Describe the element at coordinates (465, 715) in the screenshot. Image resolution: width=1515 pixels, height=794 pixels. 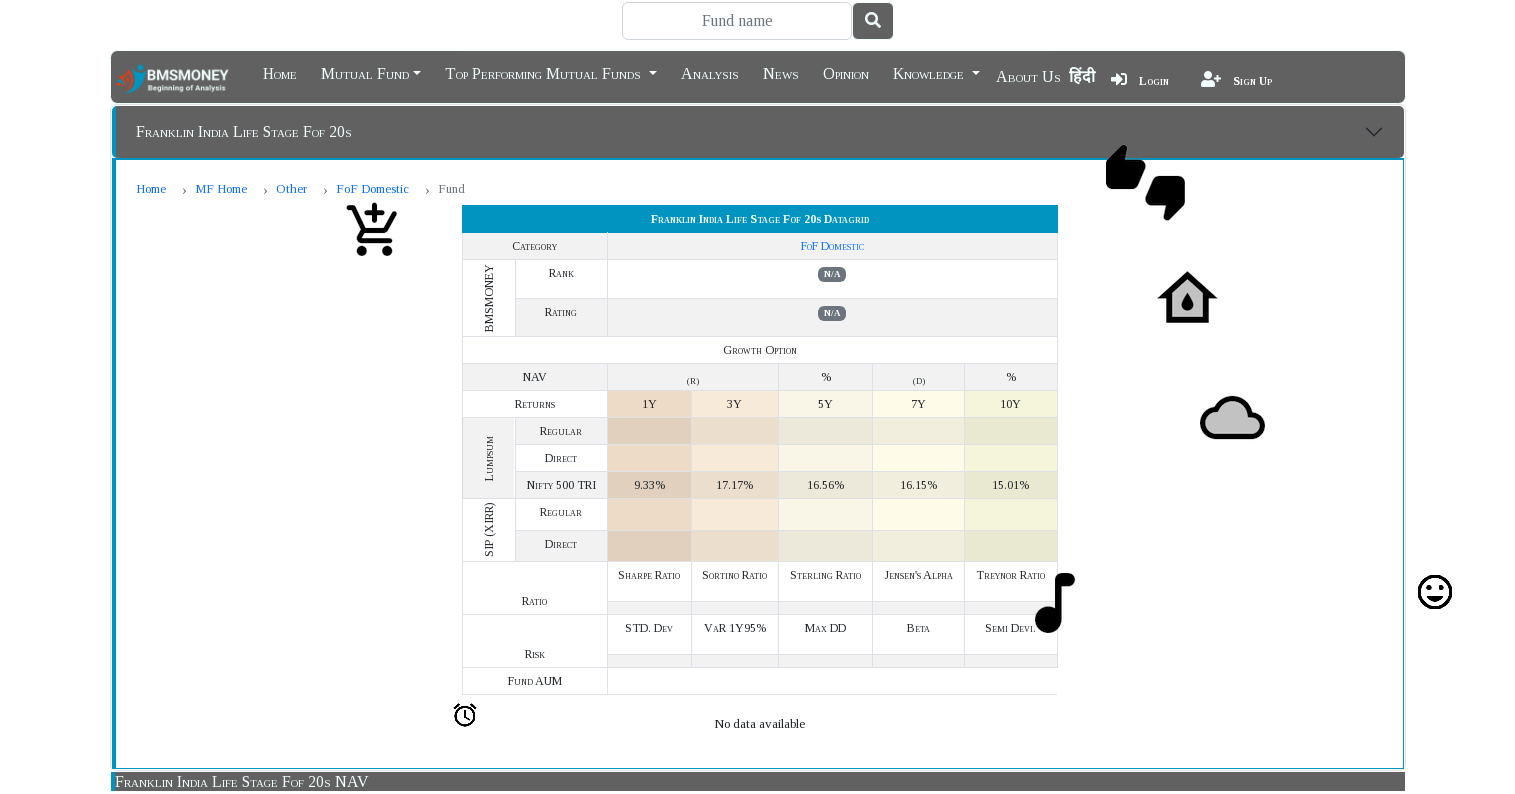
I see `set or manage alarms` at that location.